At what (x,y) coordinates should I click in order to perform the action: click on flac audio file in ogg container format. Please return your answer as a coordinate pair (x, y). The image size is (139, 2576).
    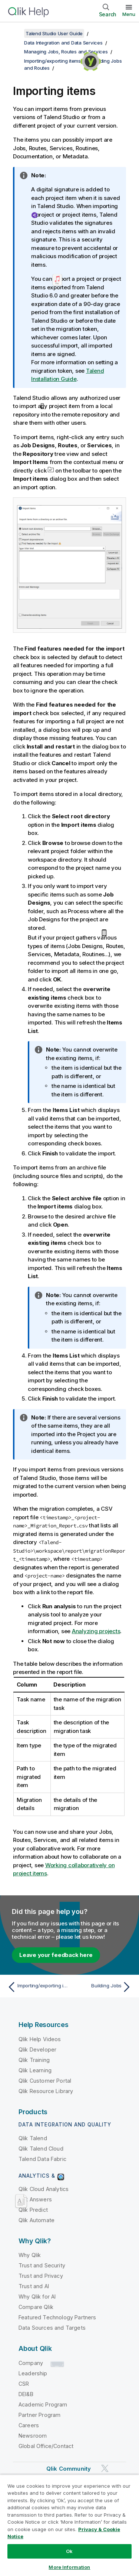
    Looking at the image, I should click on (57, 280).